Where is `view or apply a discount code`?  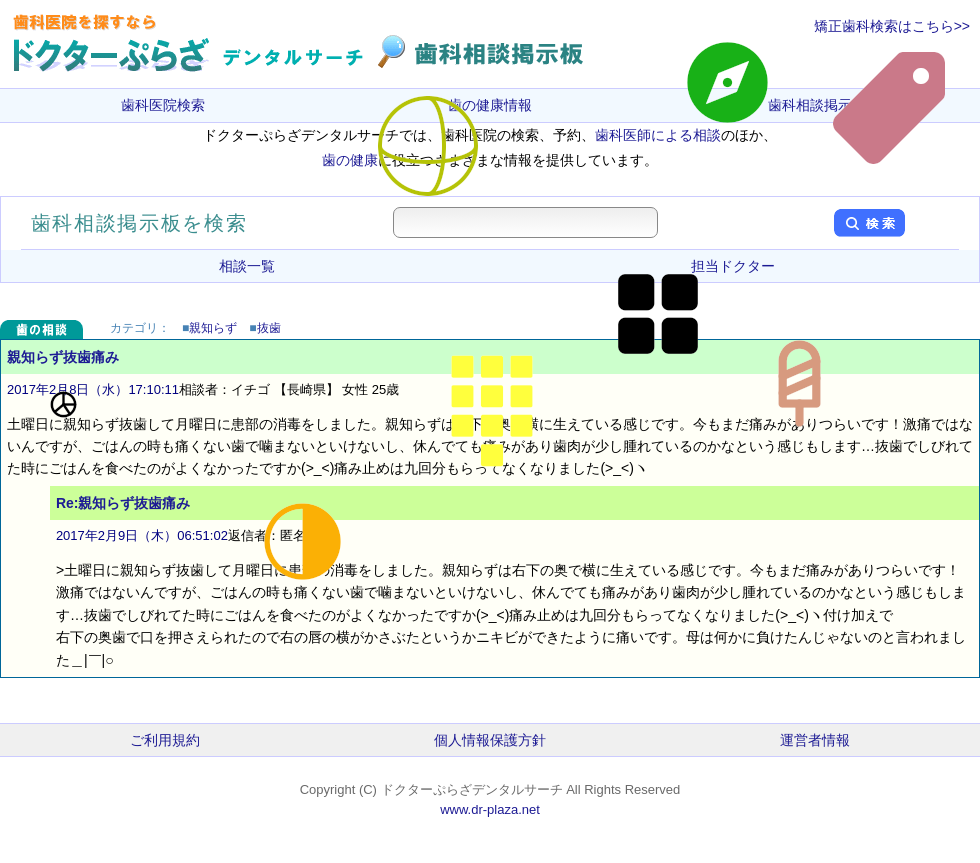 view or apply a discount code is located at coordinates (889, 108).